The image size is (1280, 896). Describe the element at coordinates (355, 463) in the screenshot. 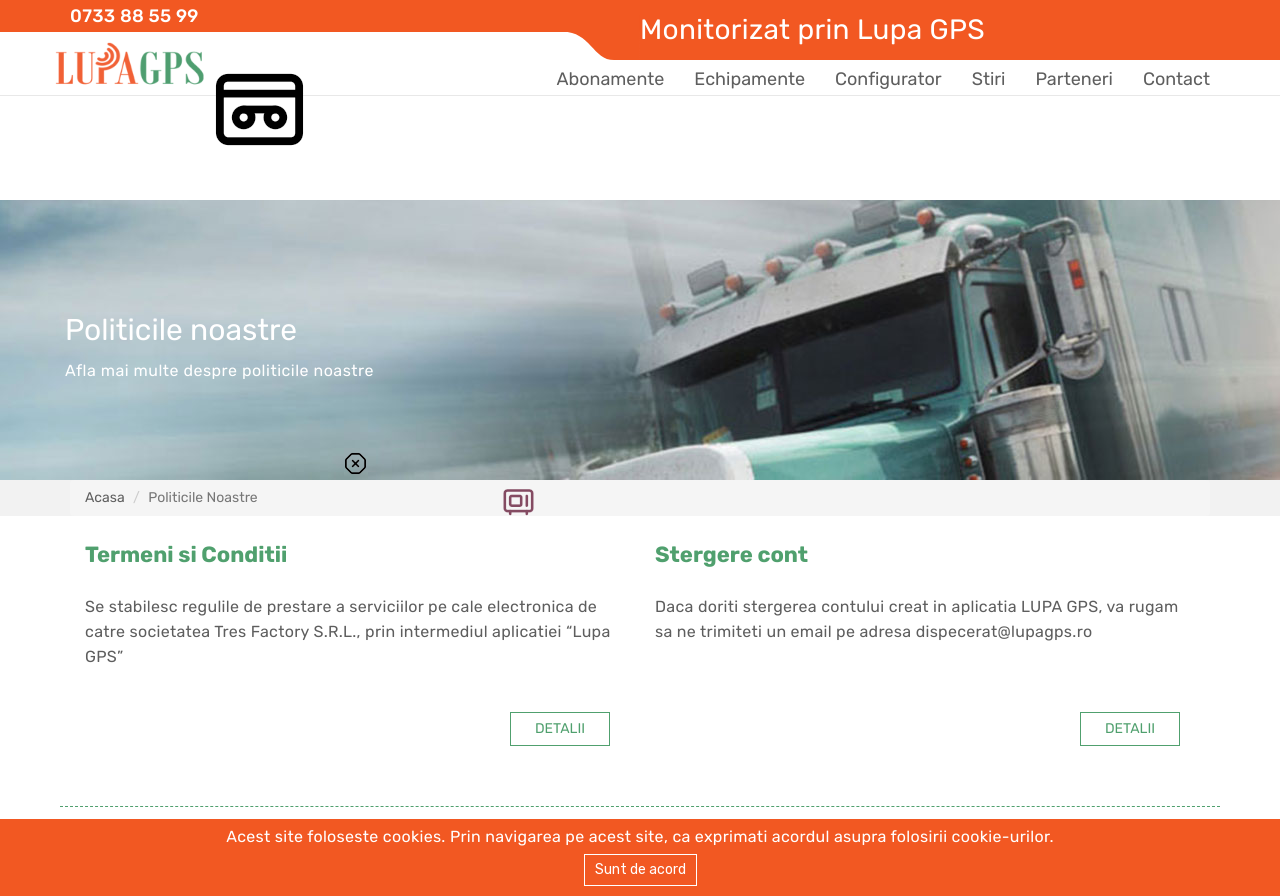

I see `stop or cancel an action` at that location.